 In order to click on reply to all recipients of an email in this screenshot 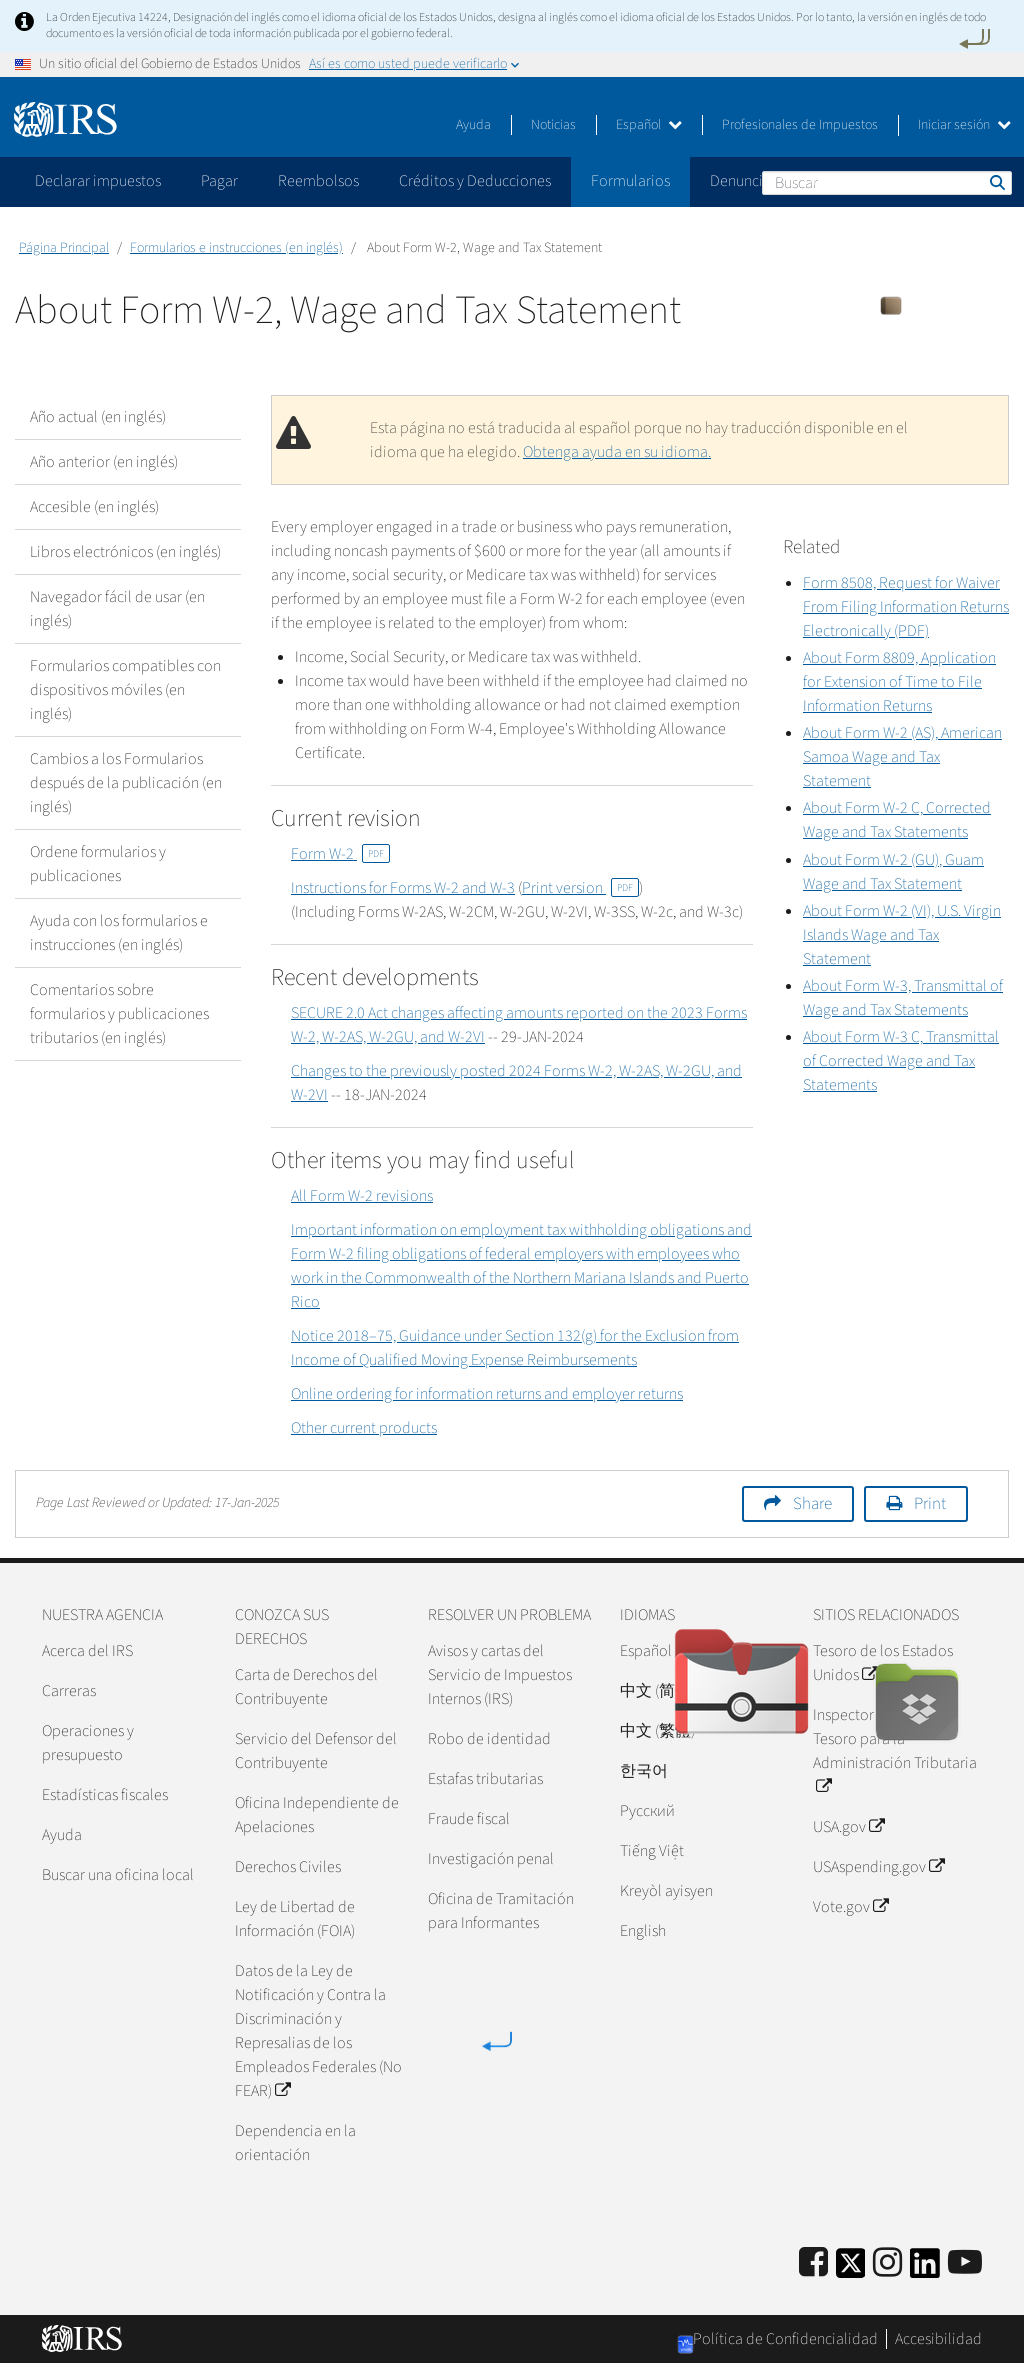, I will do `click(974, 37)`.